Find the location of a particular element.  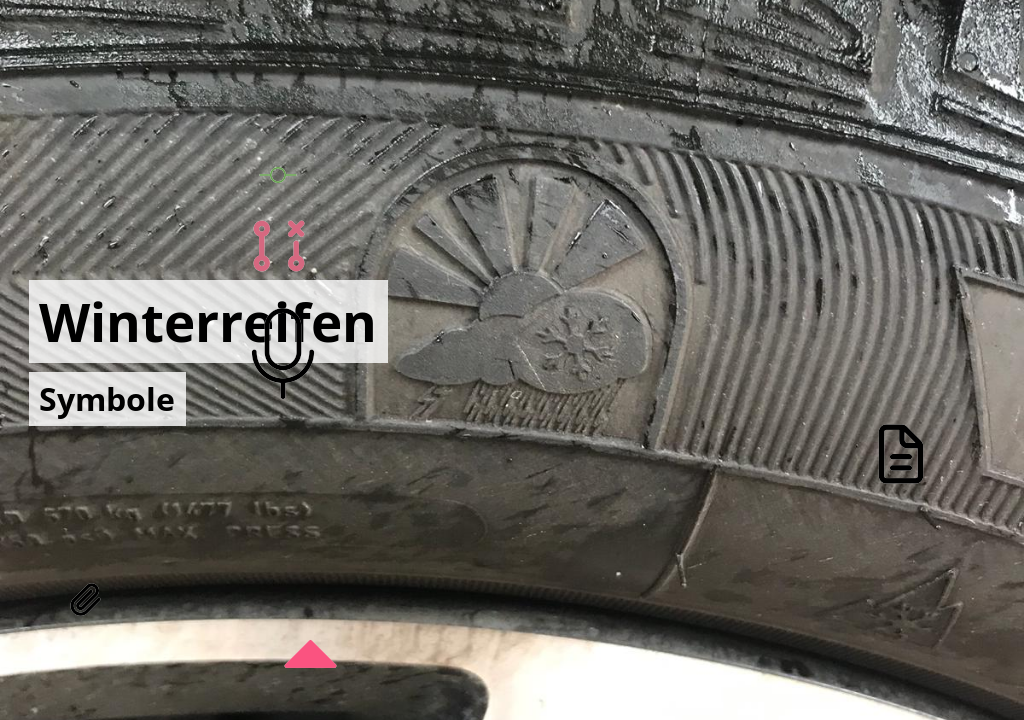

view document details is located at coordinates (901, 454).